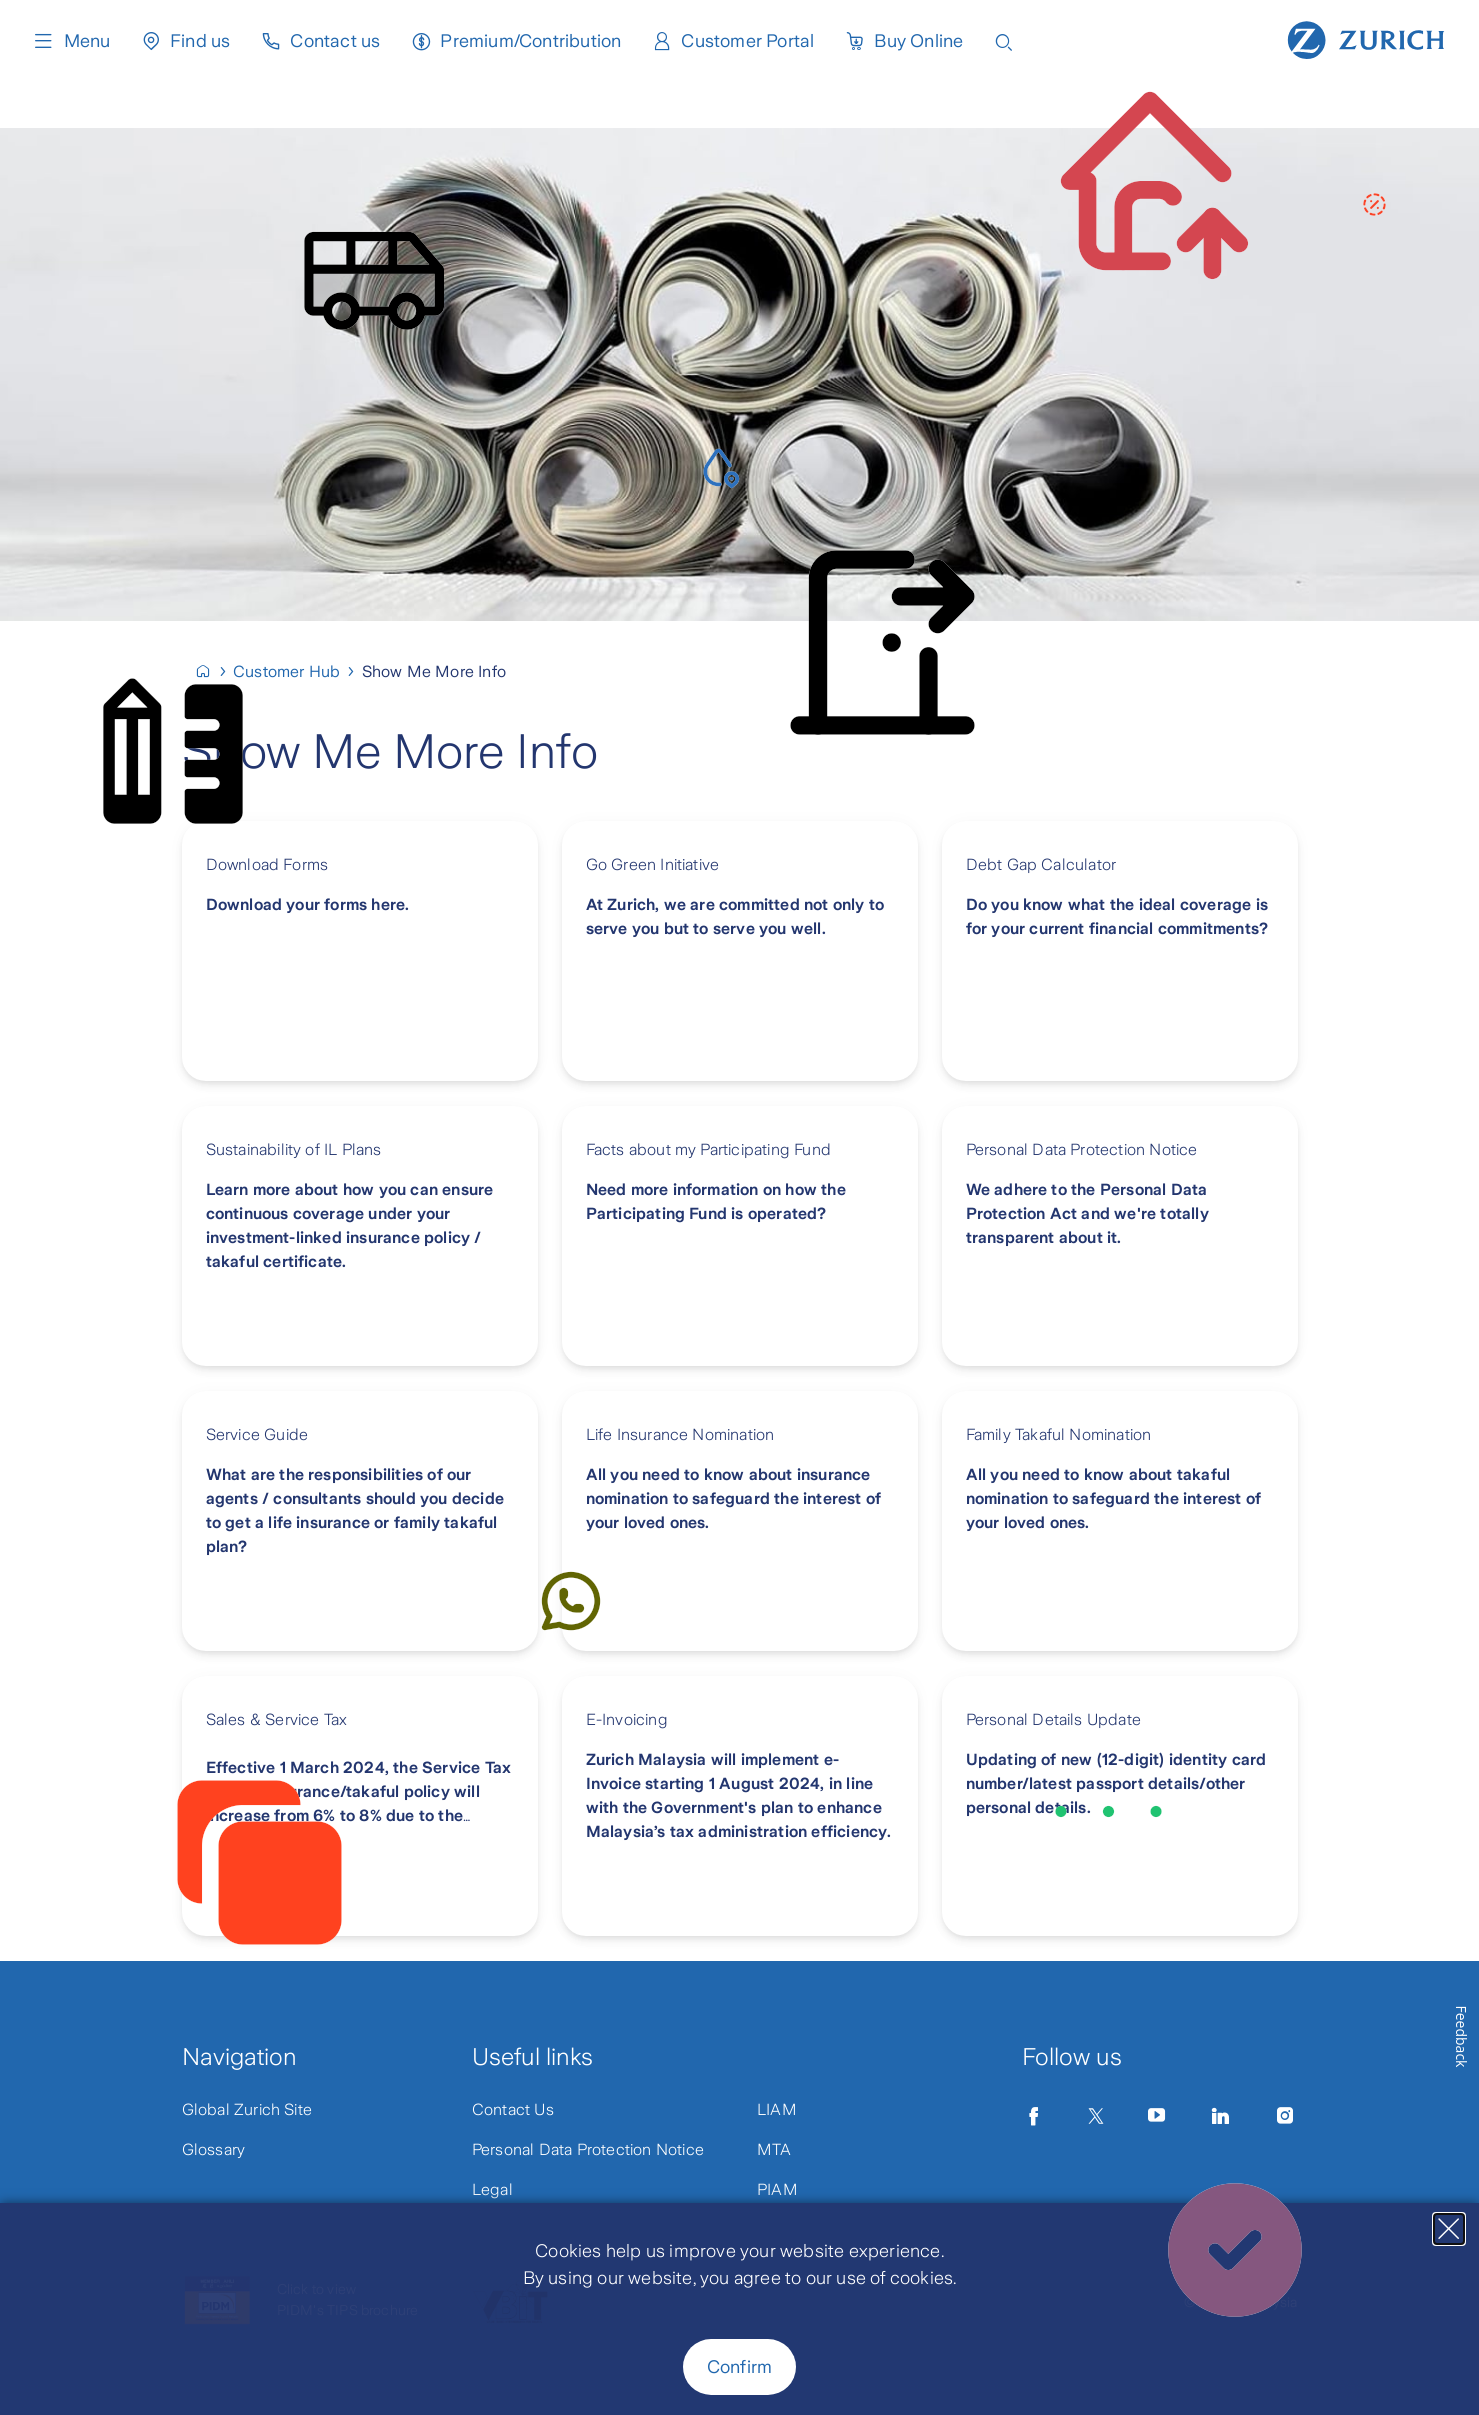  I want to click on access more options or actions, so click(1108, 1811).